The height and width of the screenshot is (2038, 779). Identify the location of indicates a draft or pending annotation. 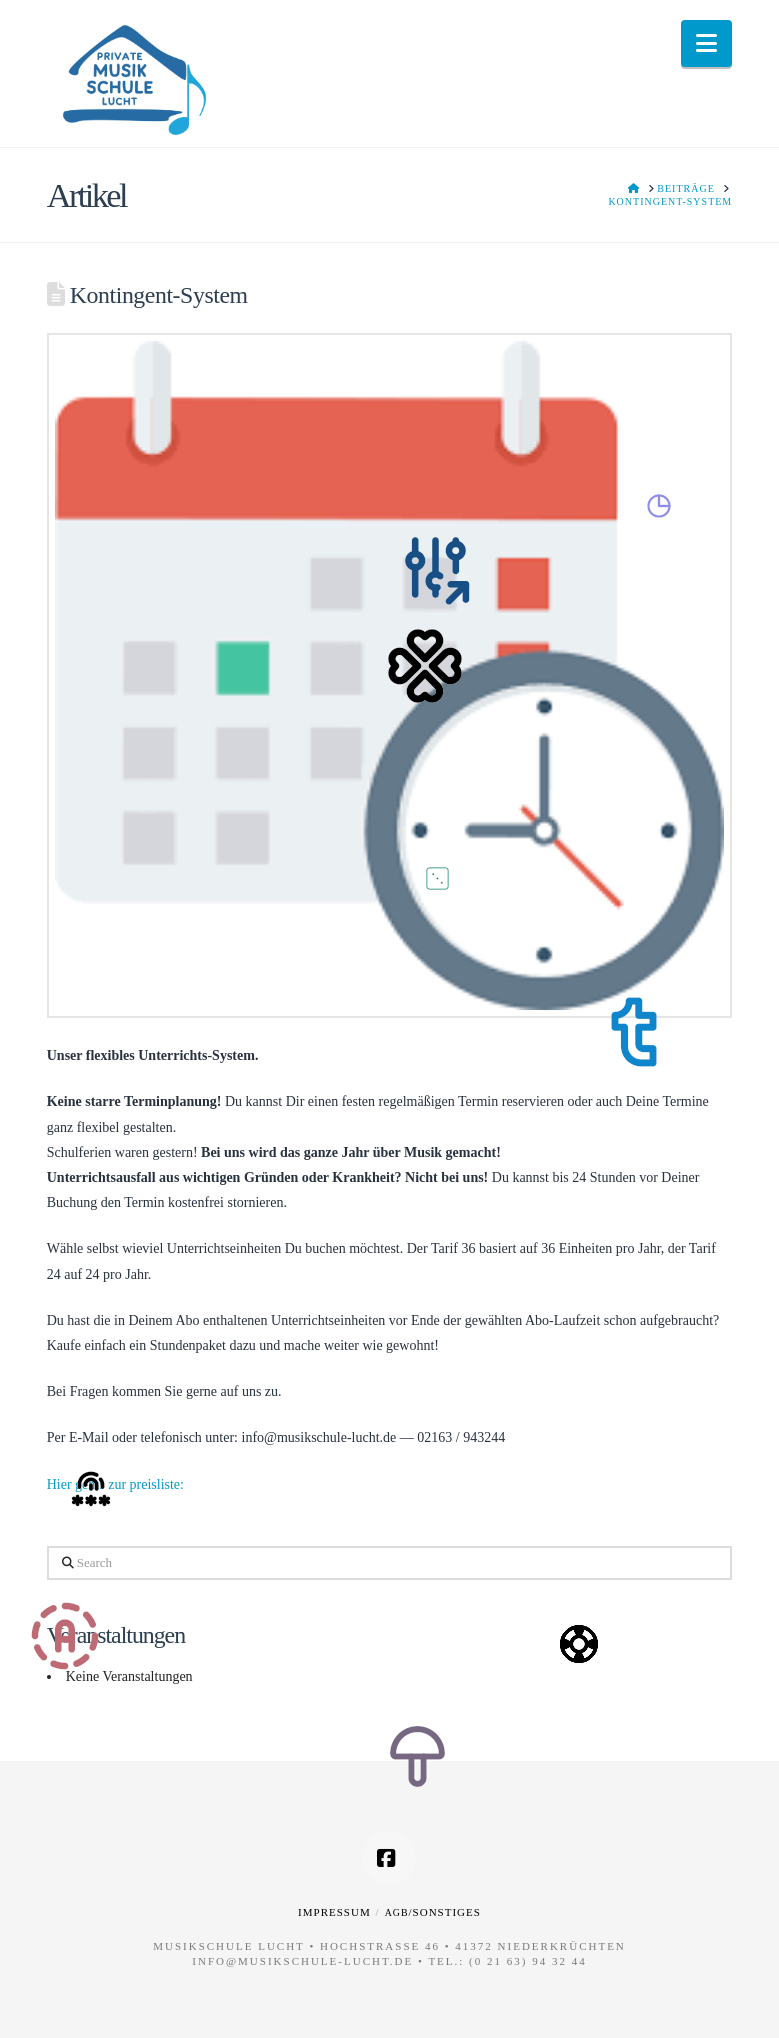
(65, 1636).